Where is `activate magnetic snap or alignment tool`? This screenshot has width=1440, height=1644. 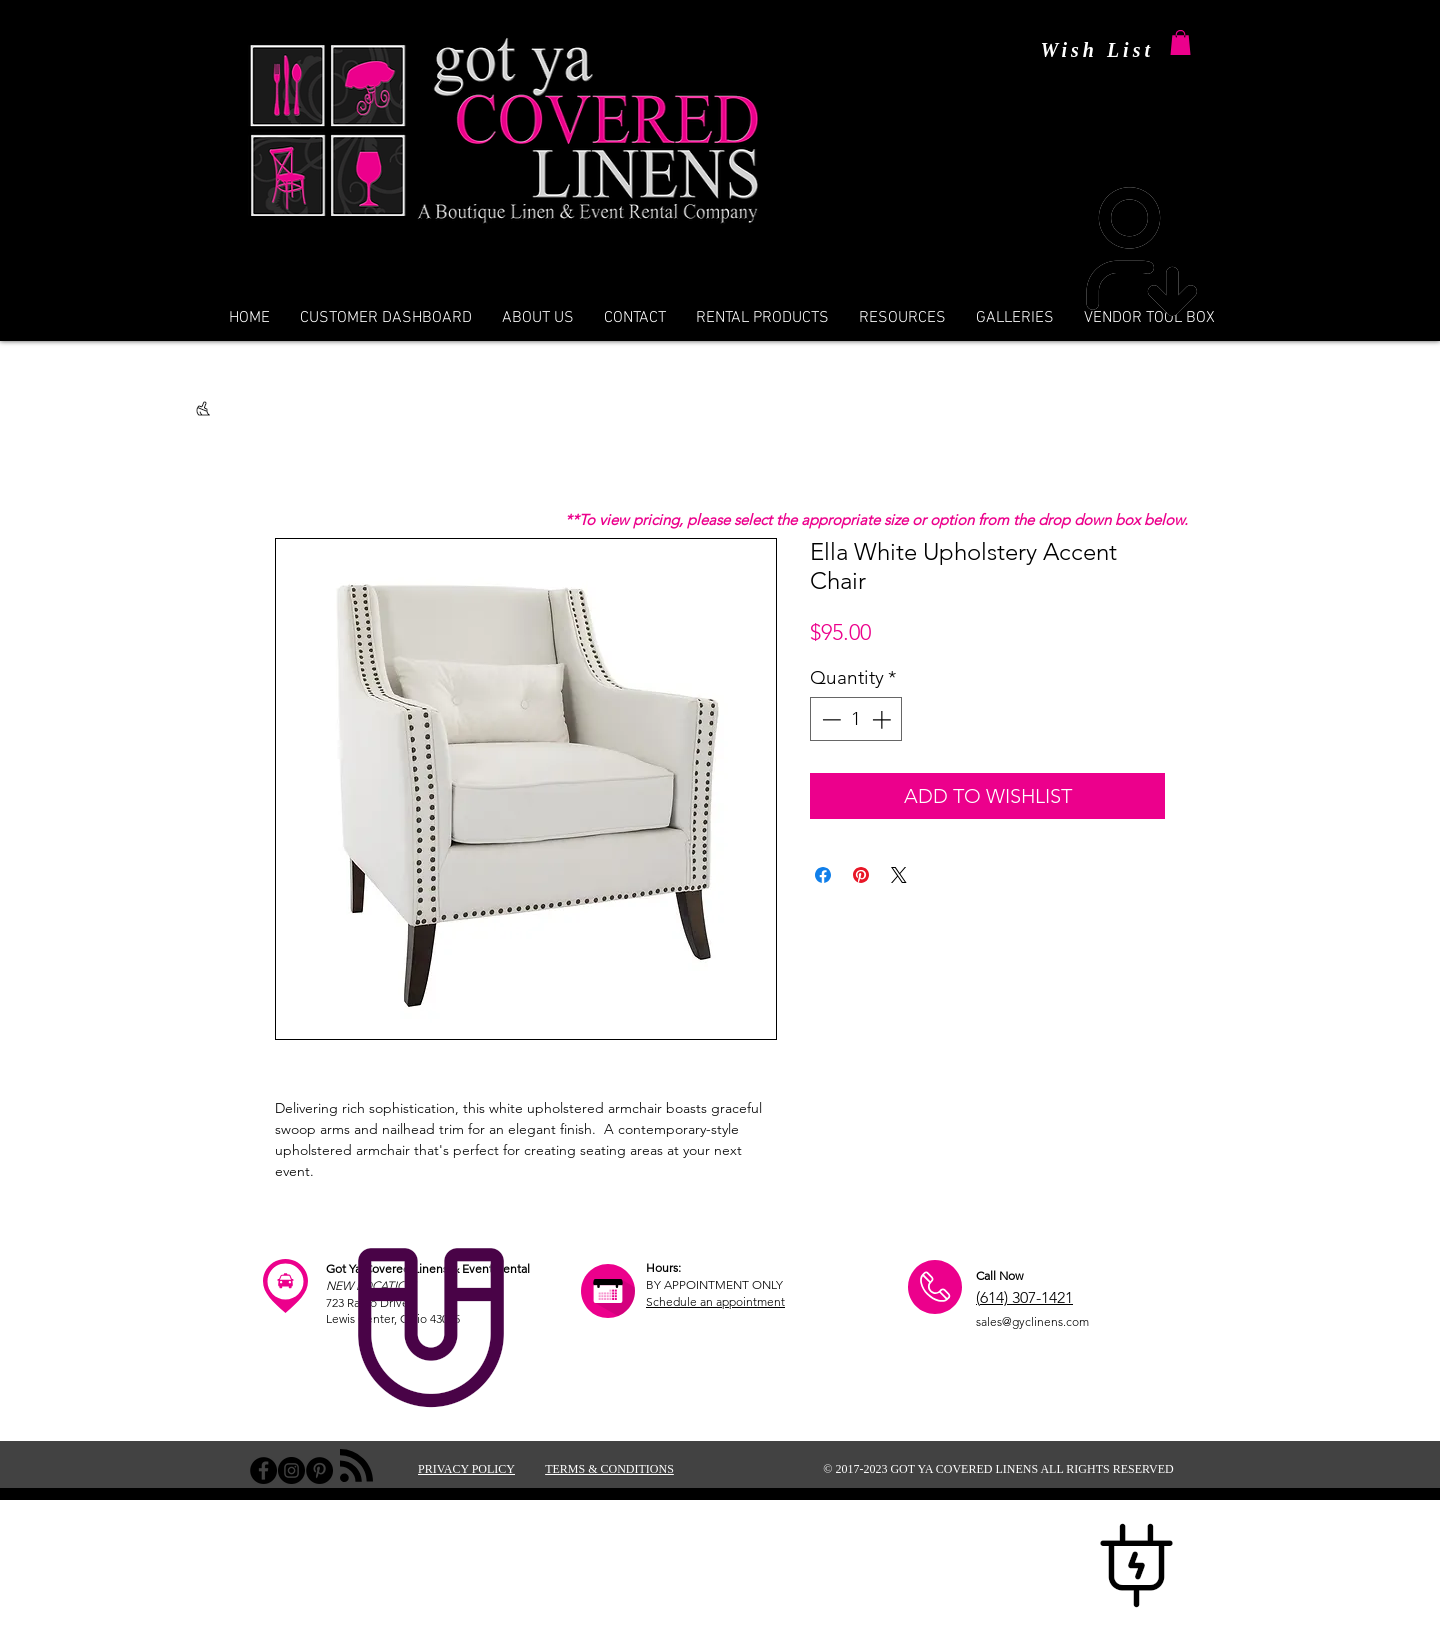 activate magnetic snap or alignment tool is located at coordinates (431, 1321).